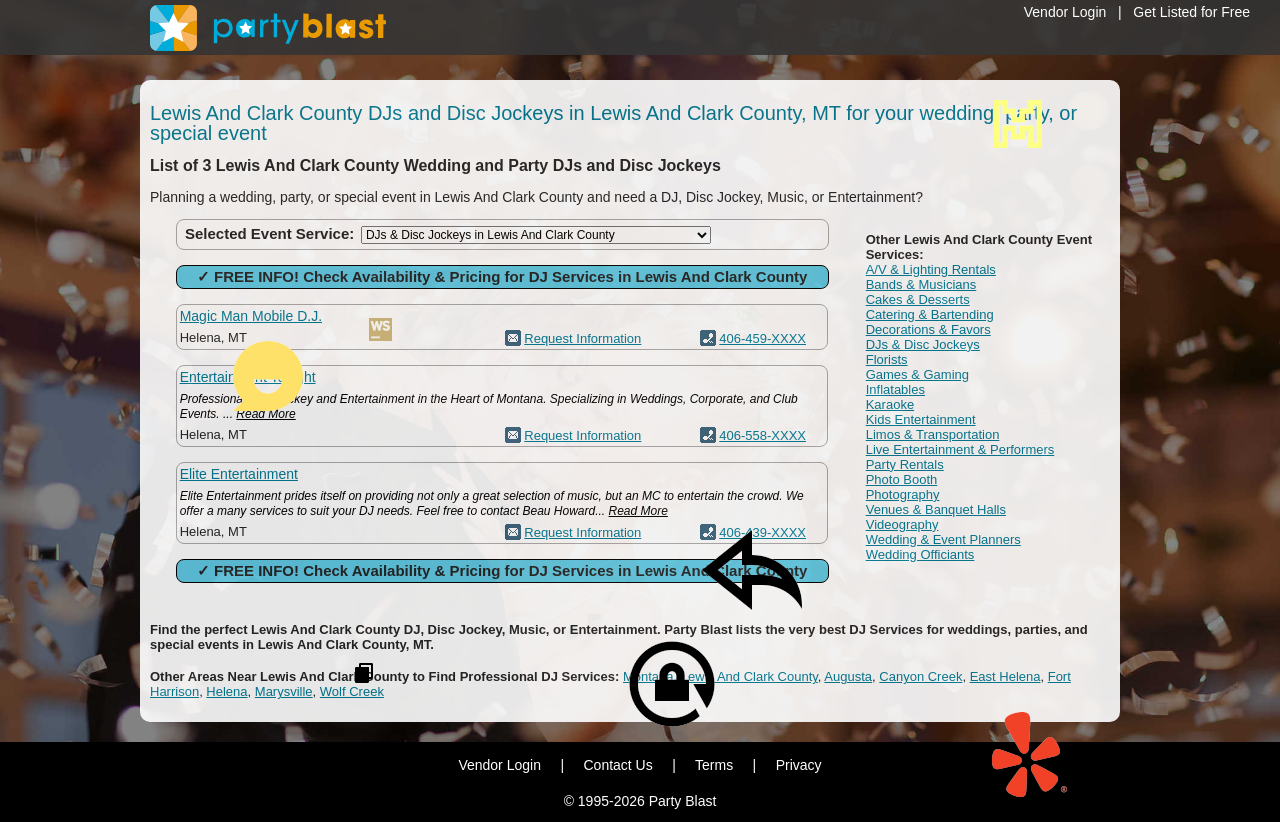  Describe the element at coordinates (1018, 124) in the screenshot. I see `mixtral AI model logo` at that location.